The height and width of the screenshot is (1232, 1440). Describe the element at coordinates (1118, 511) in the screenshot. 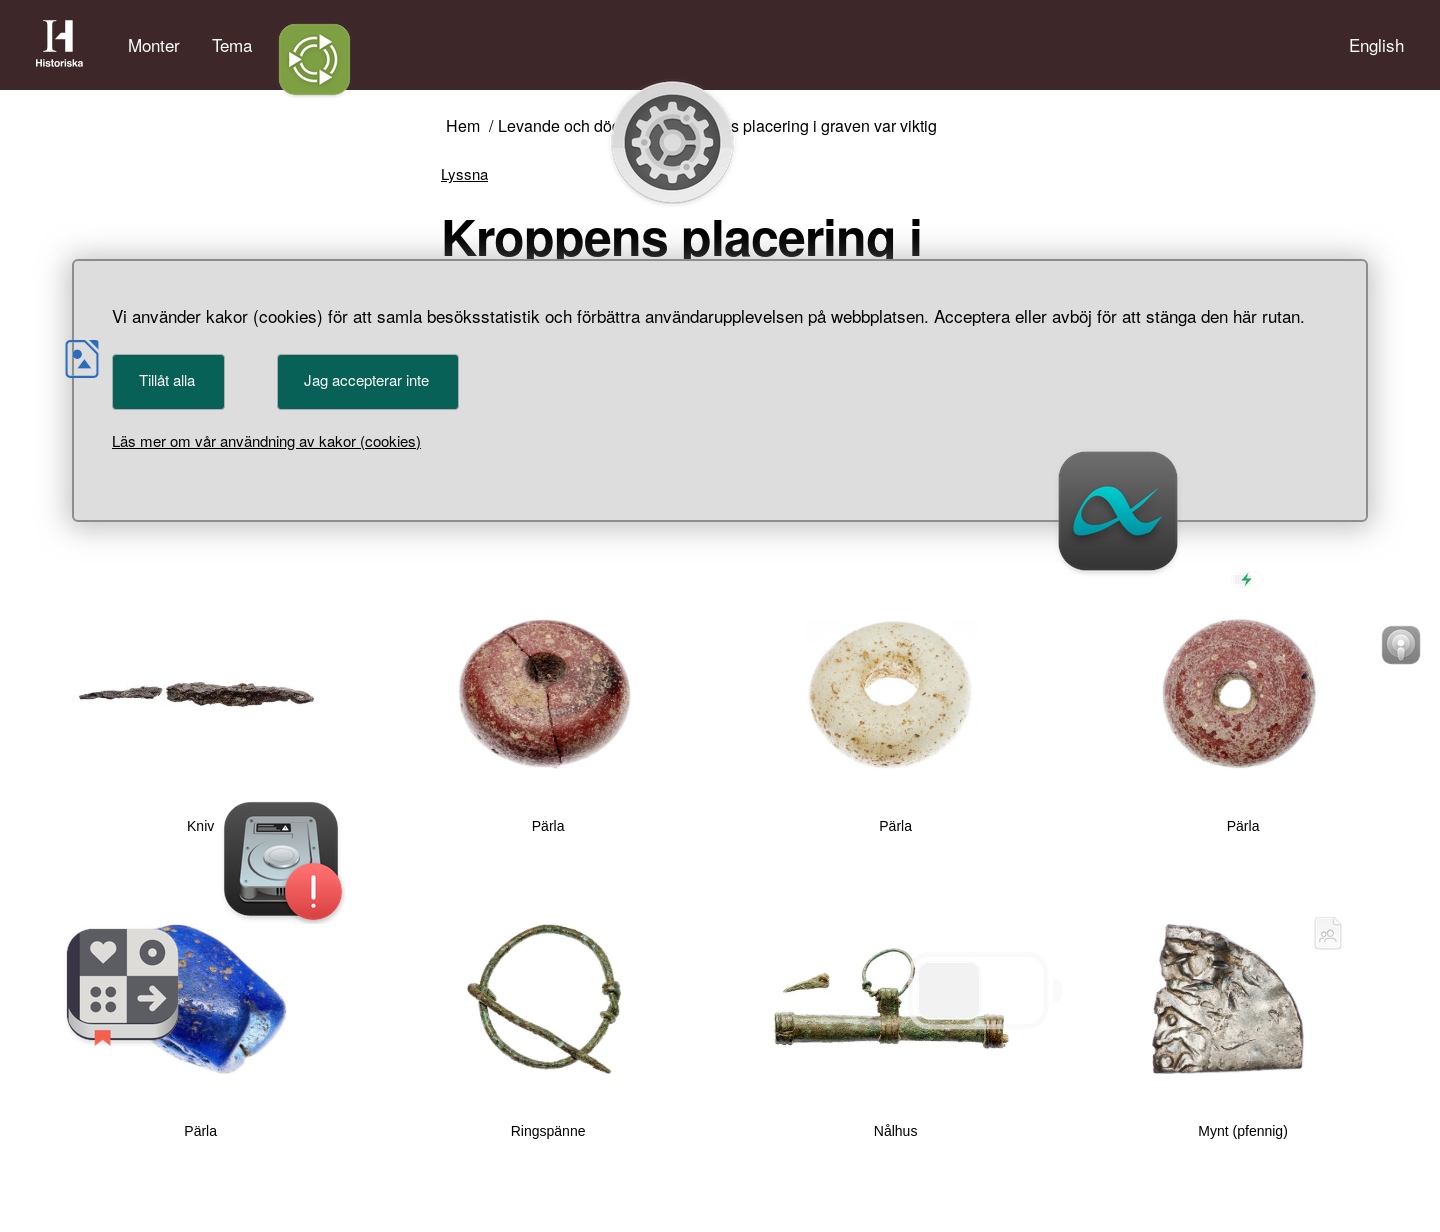

I see `open albert app launcher` at that location.